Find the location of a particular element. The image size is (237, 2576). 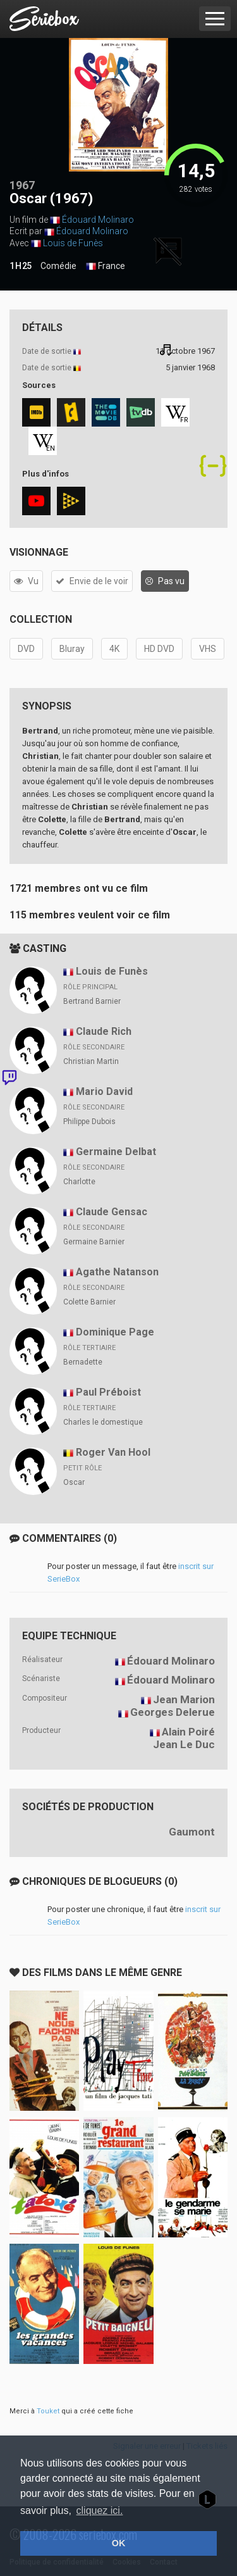

indicates a category or item labeled "L" is located at coordinates (207, 2499).